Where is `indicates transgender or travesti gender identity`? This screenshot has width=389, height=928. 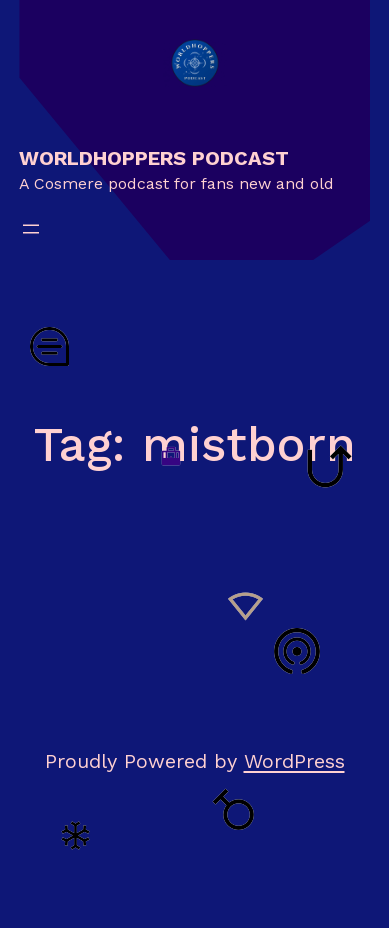
indicates transgender or travesti gender identity is located at coordinates (235, 809).